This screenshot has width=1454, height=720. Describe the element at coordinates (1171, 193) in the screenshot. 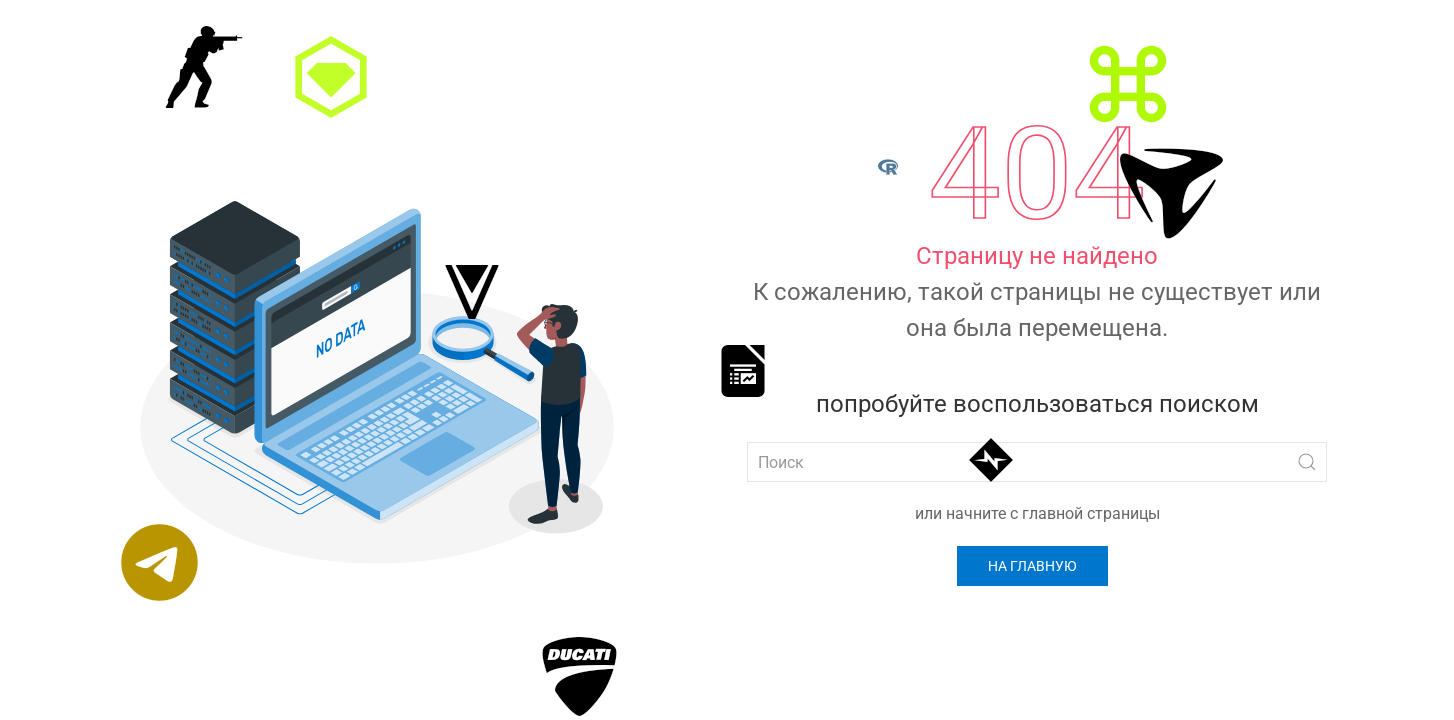

I see `freenet brand logo` at that location.